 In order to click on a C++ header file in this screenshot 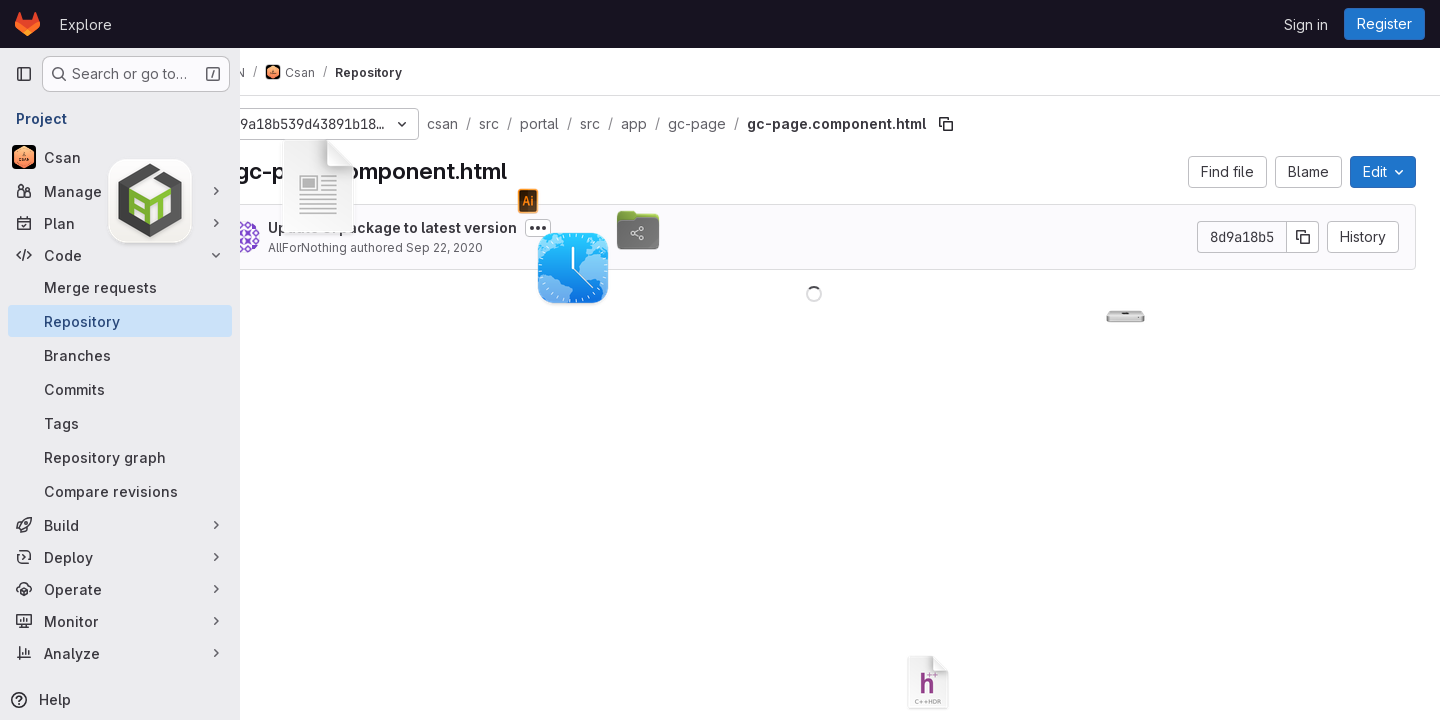, I will do `click(928, 683)`.